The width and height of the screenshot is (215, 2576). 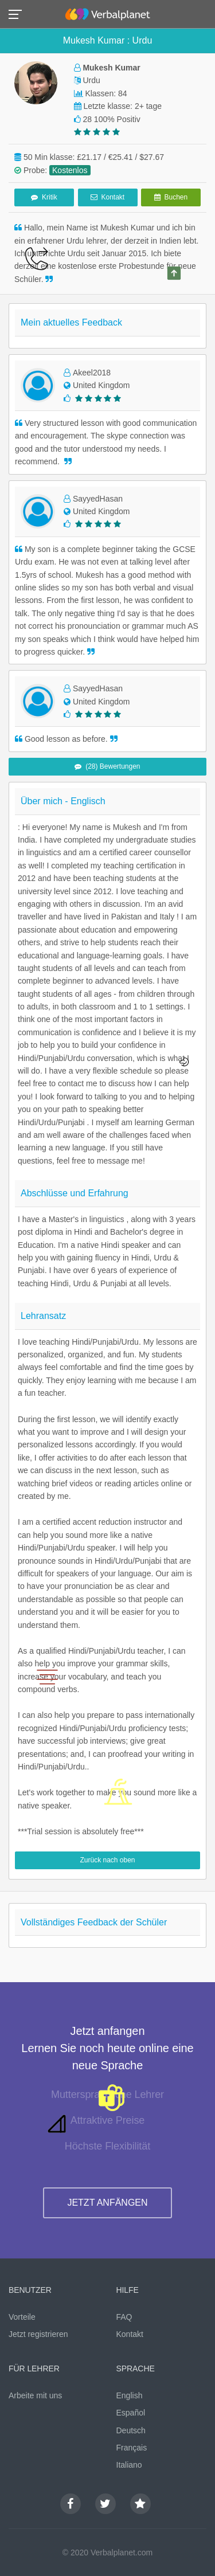 I want to click on upload a file or content, so click(x=174, y=273).